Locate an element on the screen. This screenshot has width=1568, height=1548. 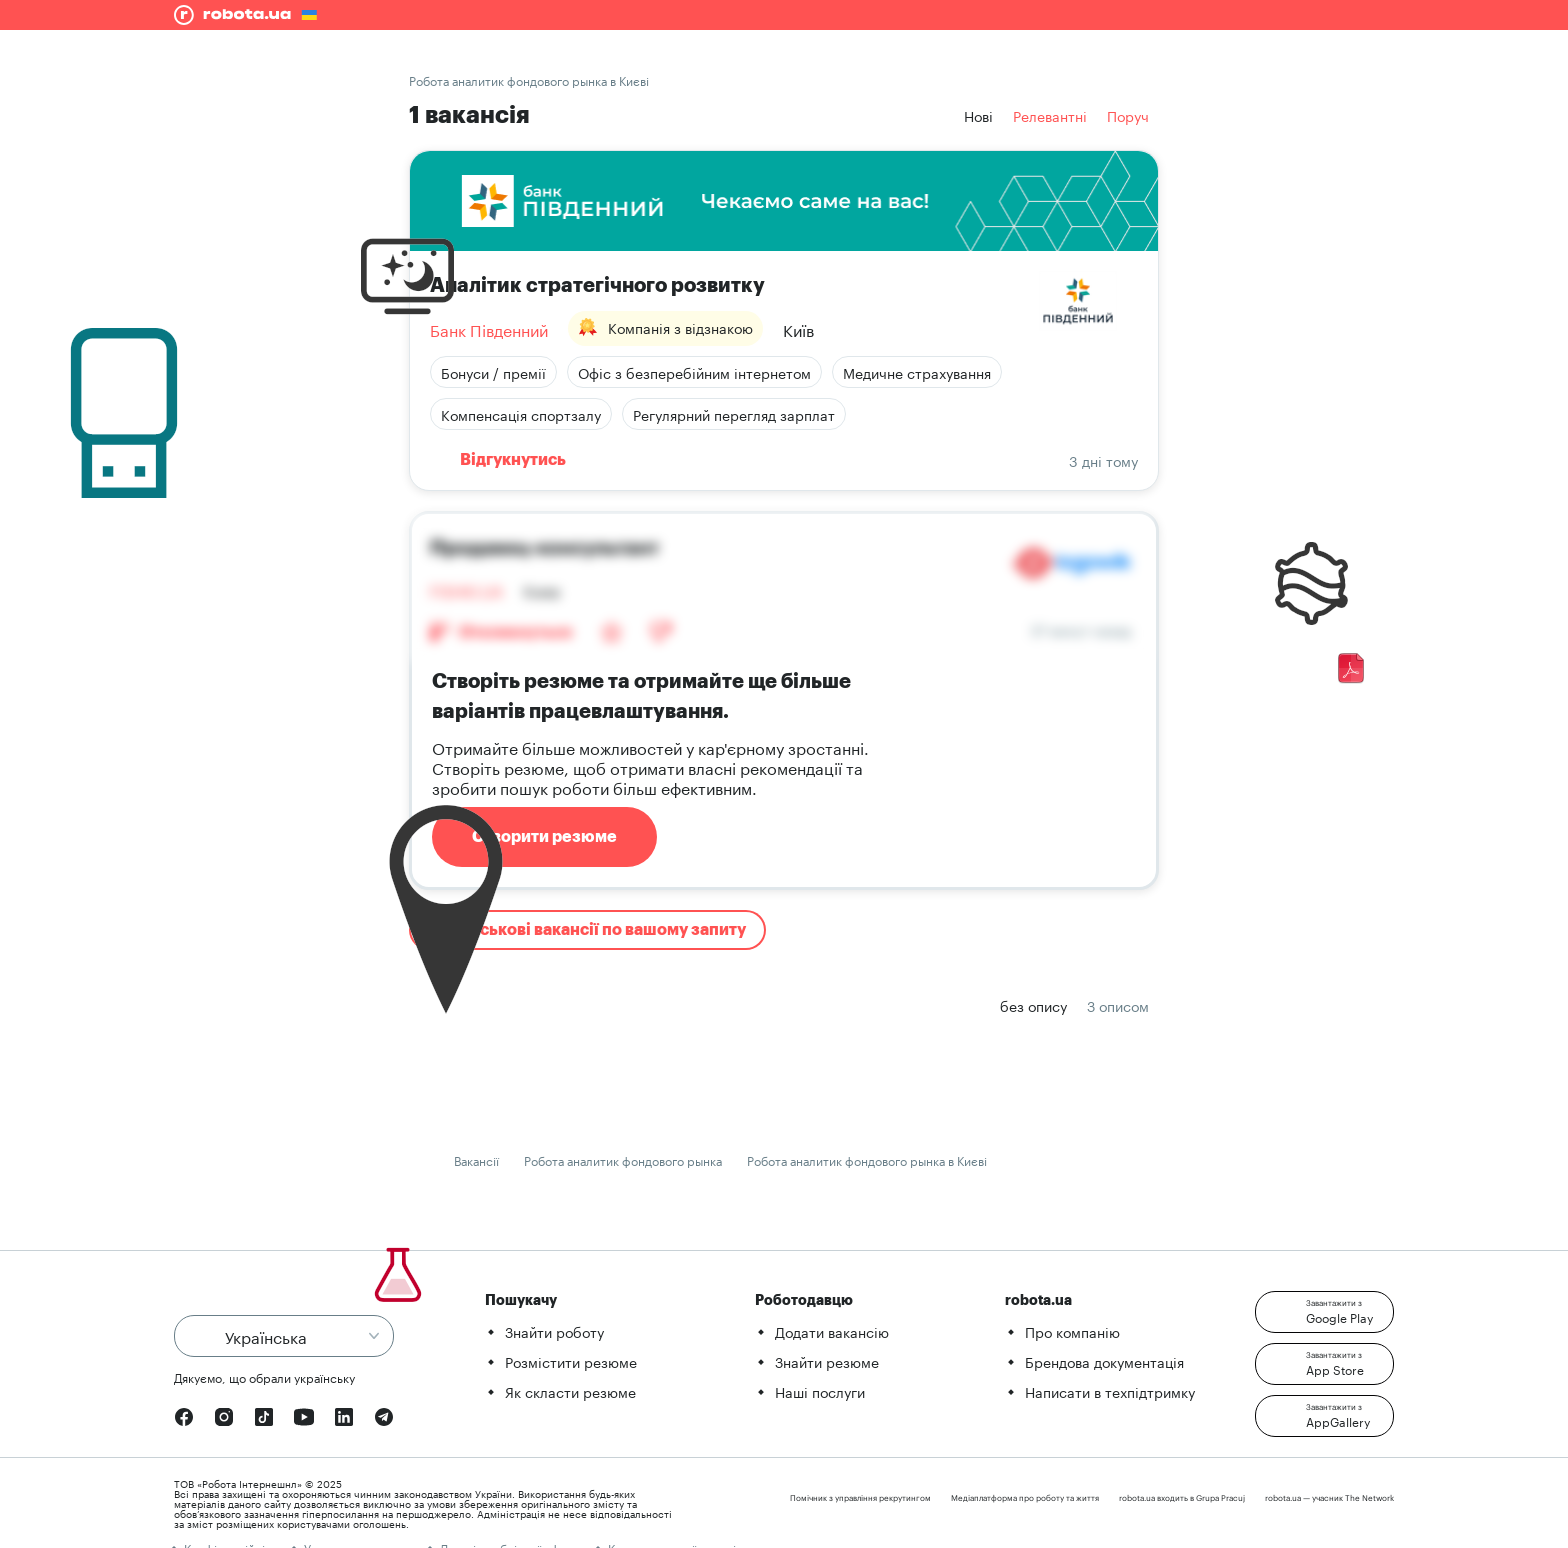
open a PDF document is located at coordinates (1351, 668).